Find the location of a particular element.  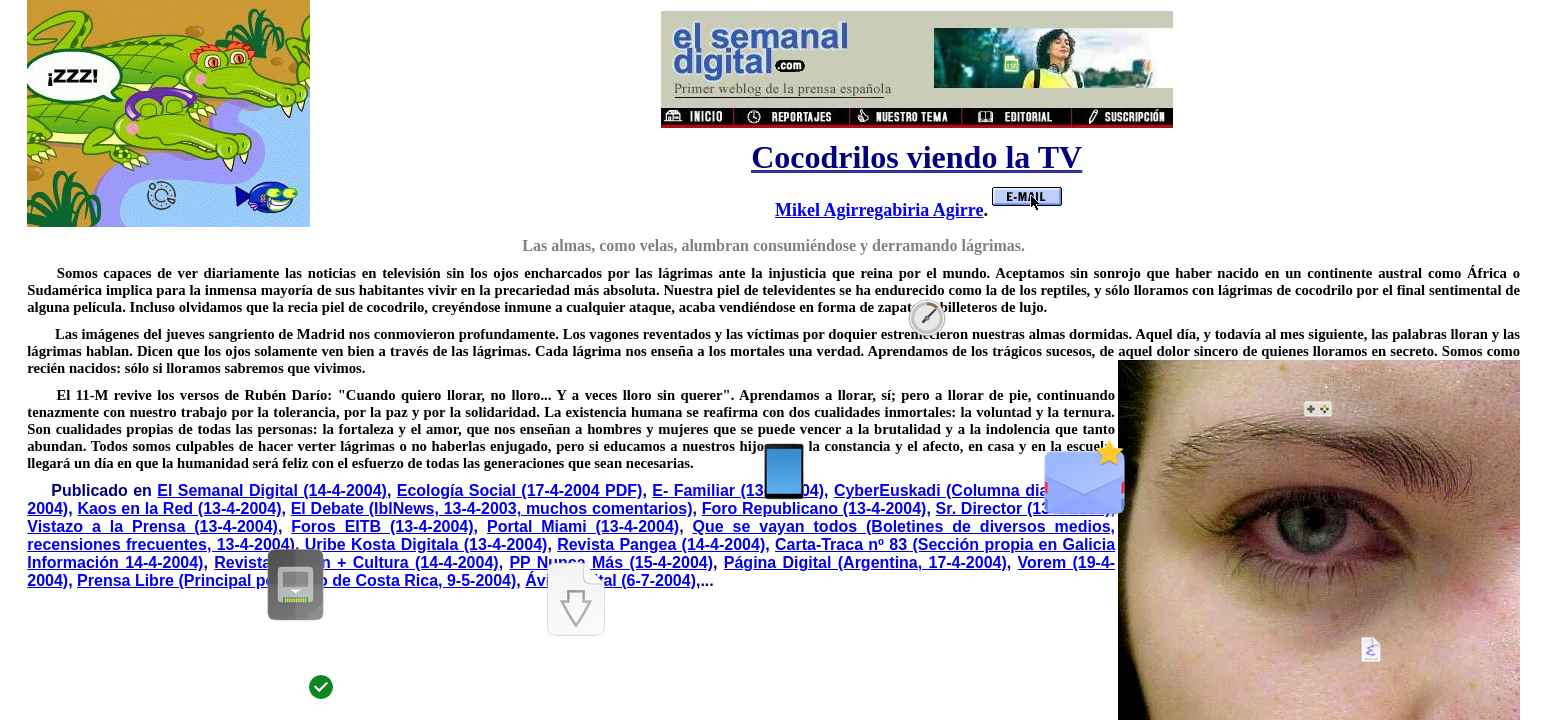

iPad Air 2 device with cellular connectivity is located at coordinates (784, 471).